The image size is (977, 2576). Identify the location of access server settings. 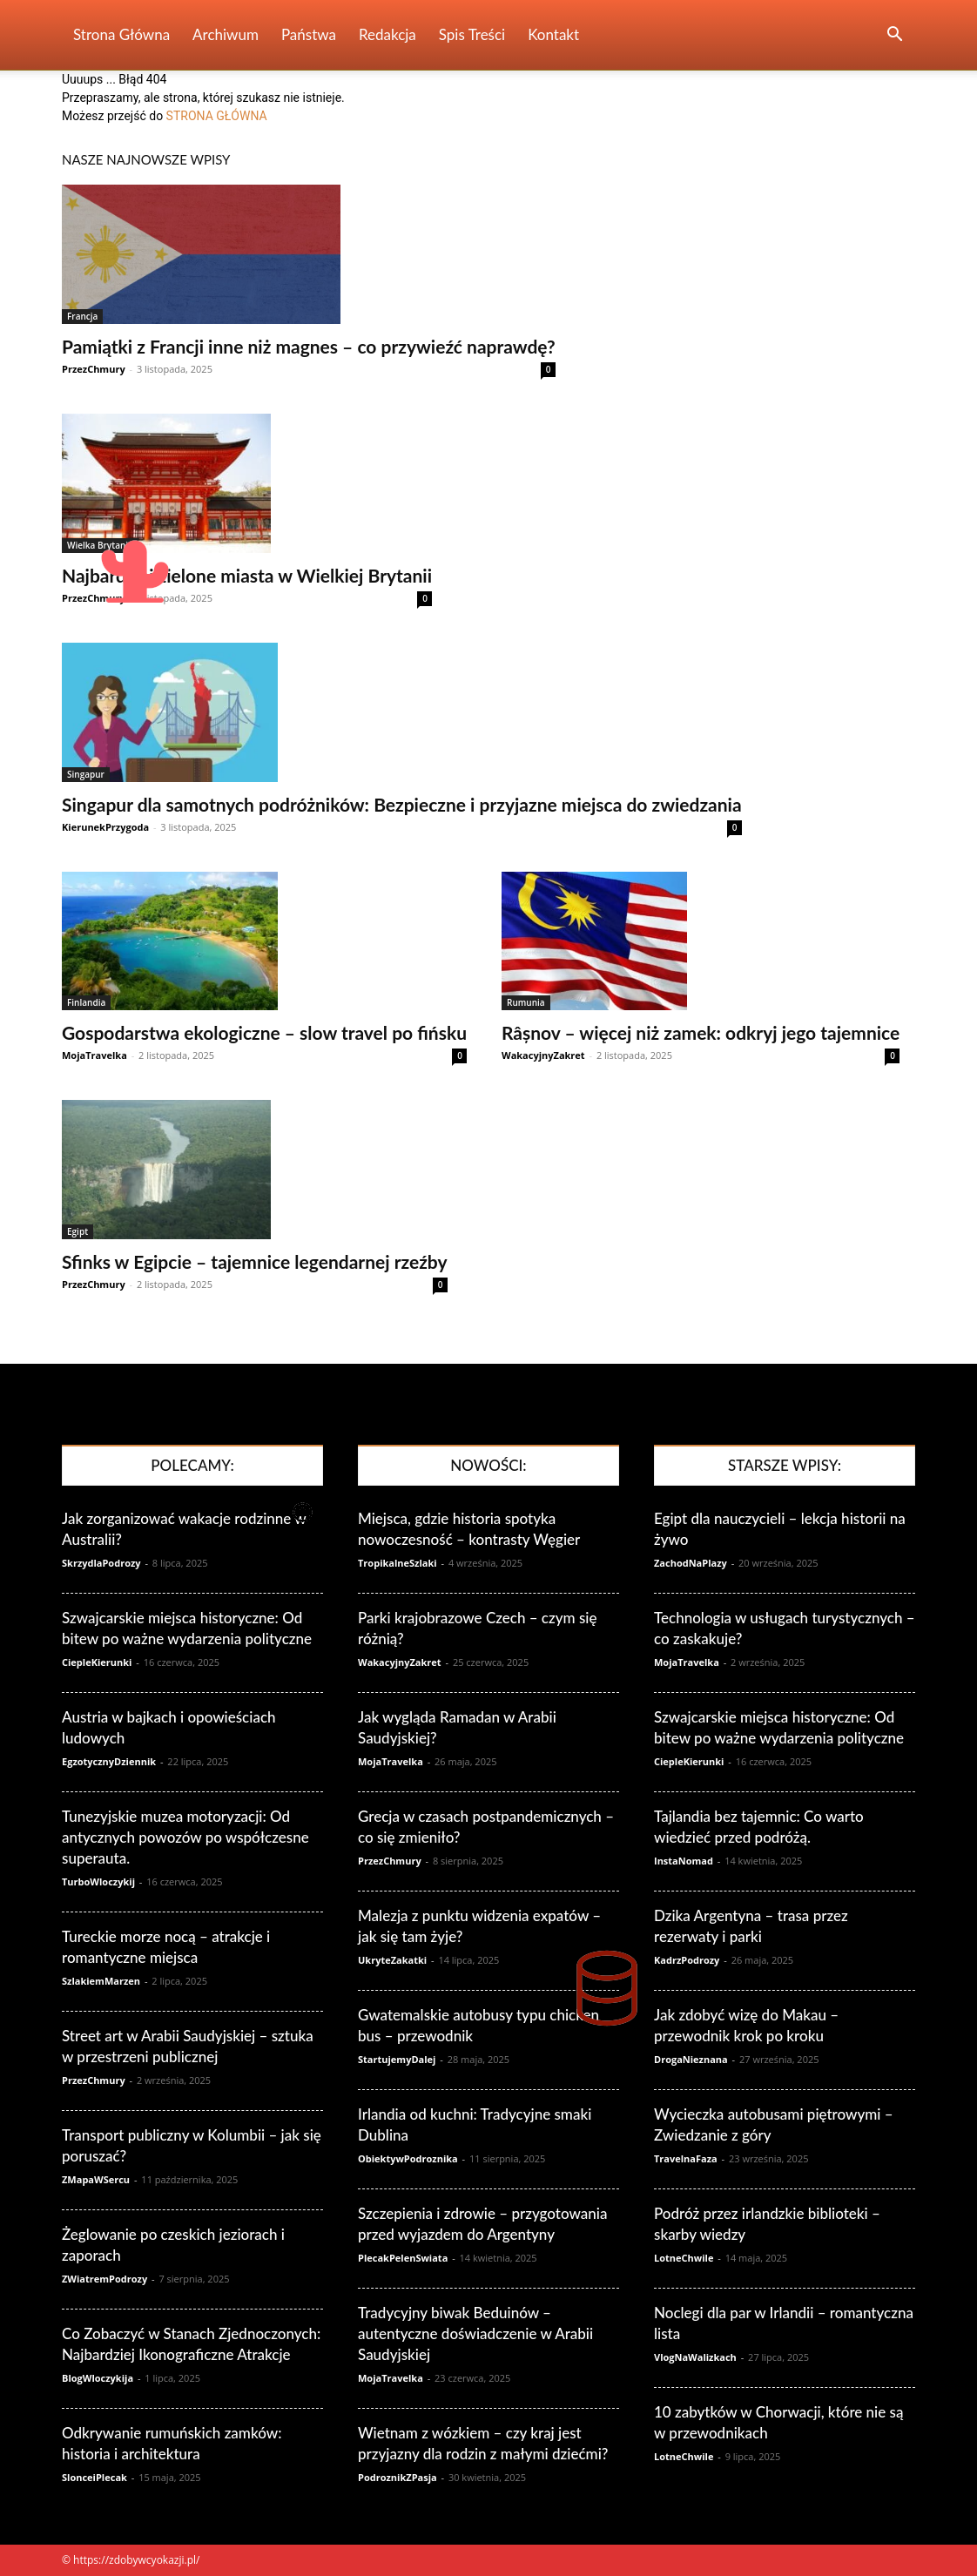
(607, 1988).